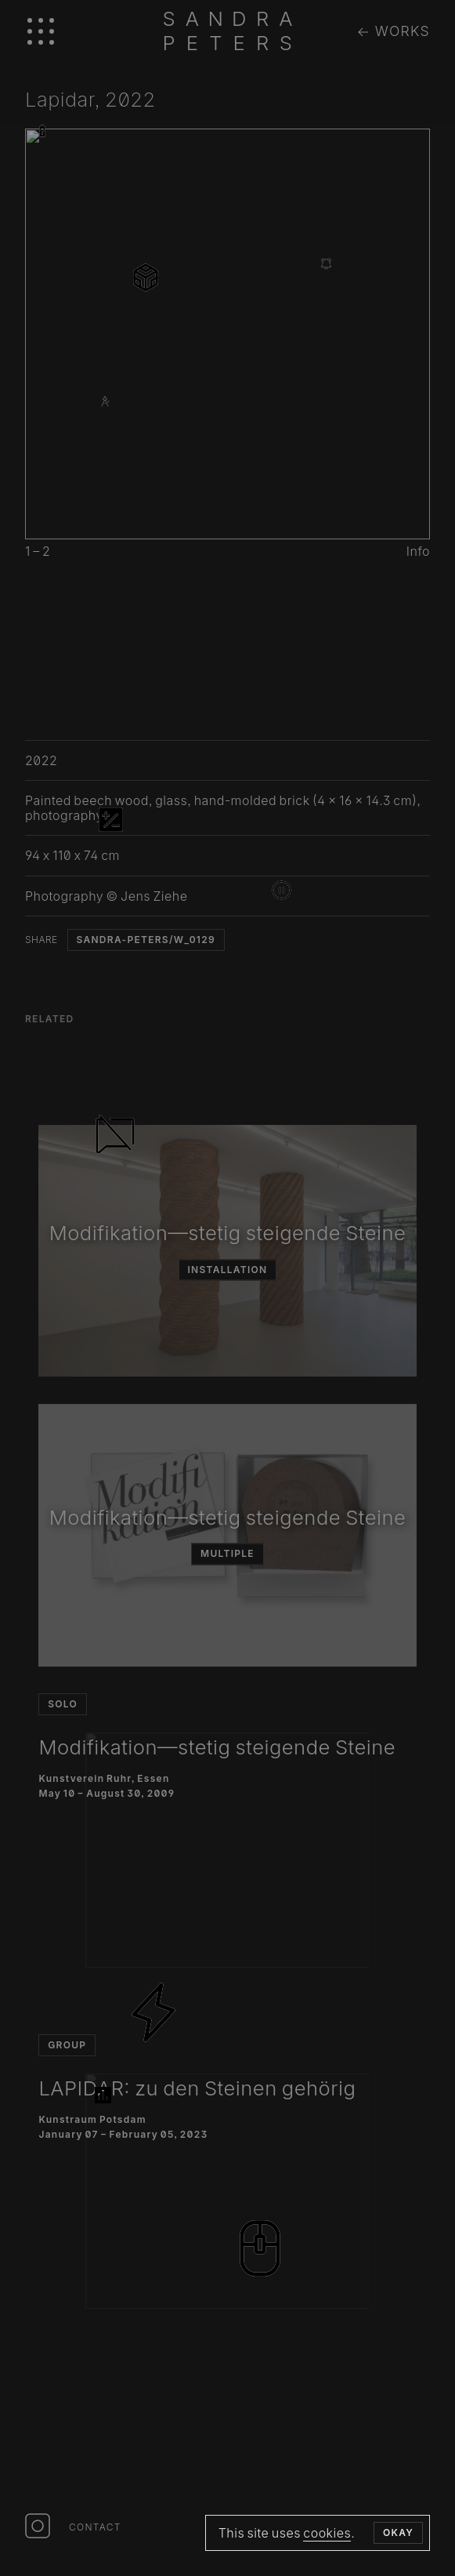 The height and width of the screenshot is (2576, 455). What do you see at coordinates (42, 131) in the screenshot?
I see `indicates battery status is unknown or cannot be detected` at bounding box center [42, 131].